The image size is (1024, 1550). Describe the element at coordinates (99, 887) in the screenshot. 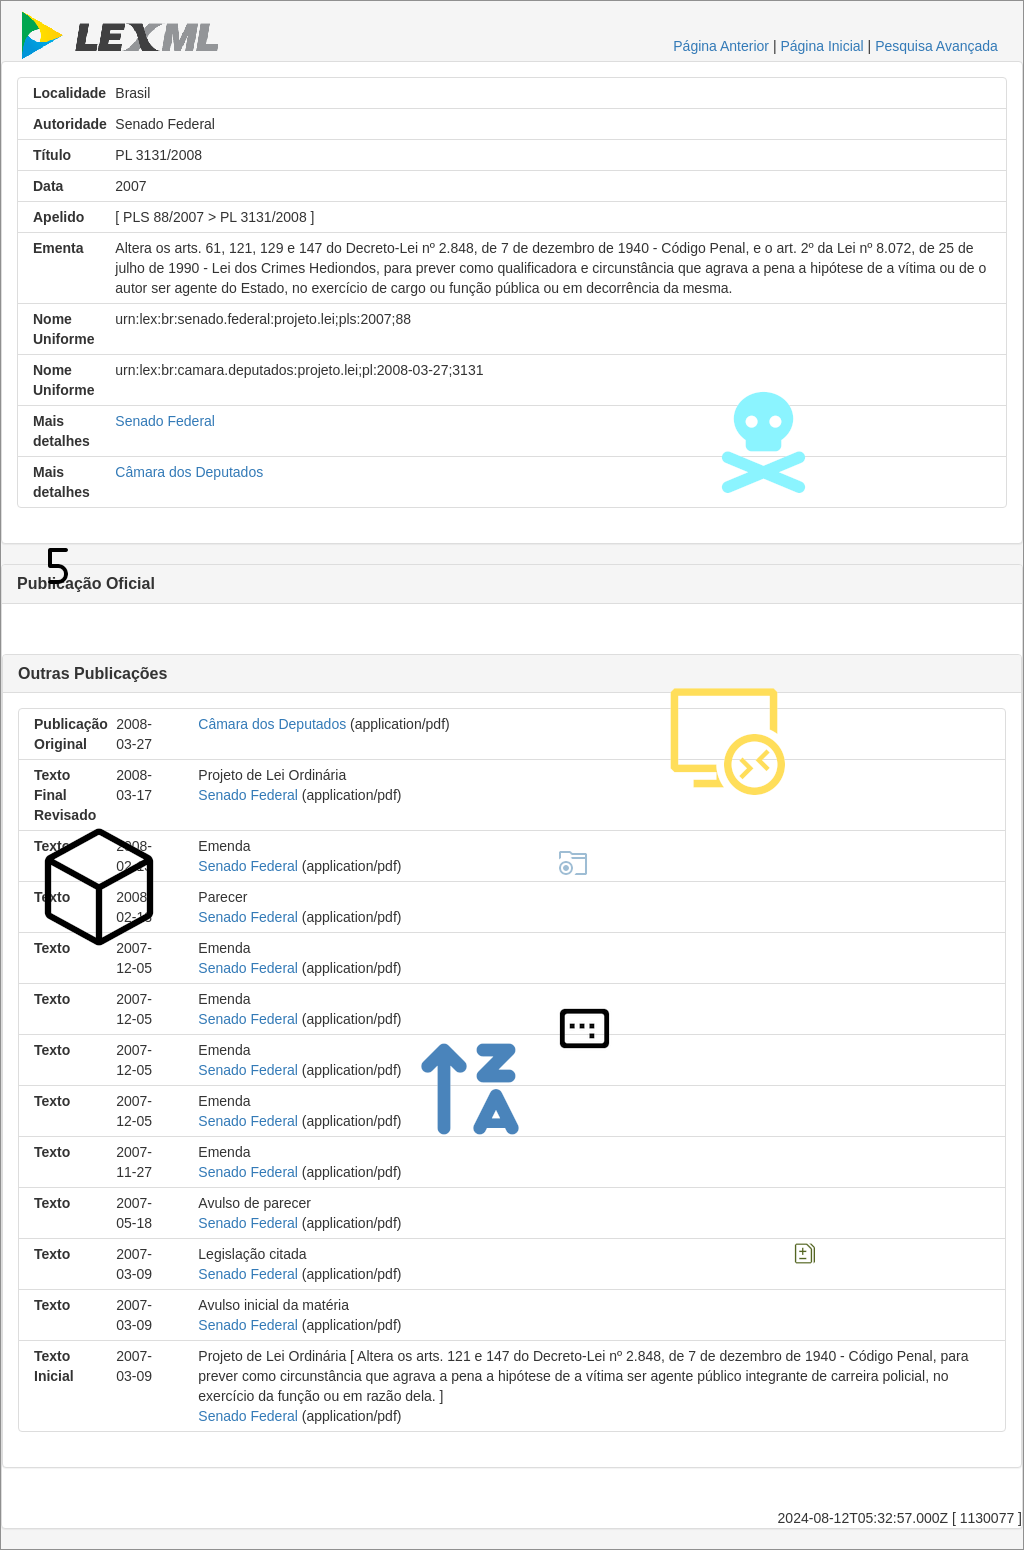

I see `view 3D model or object` at that location.